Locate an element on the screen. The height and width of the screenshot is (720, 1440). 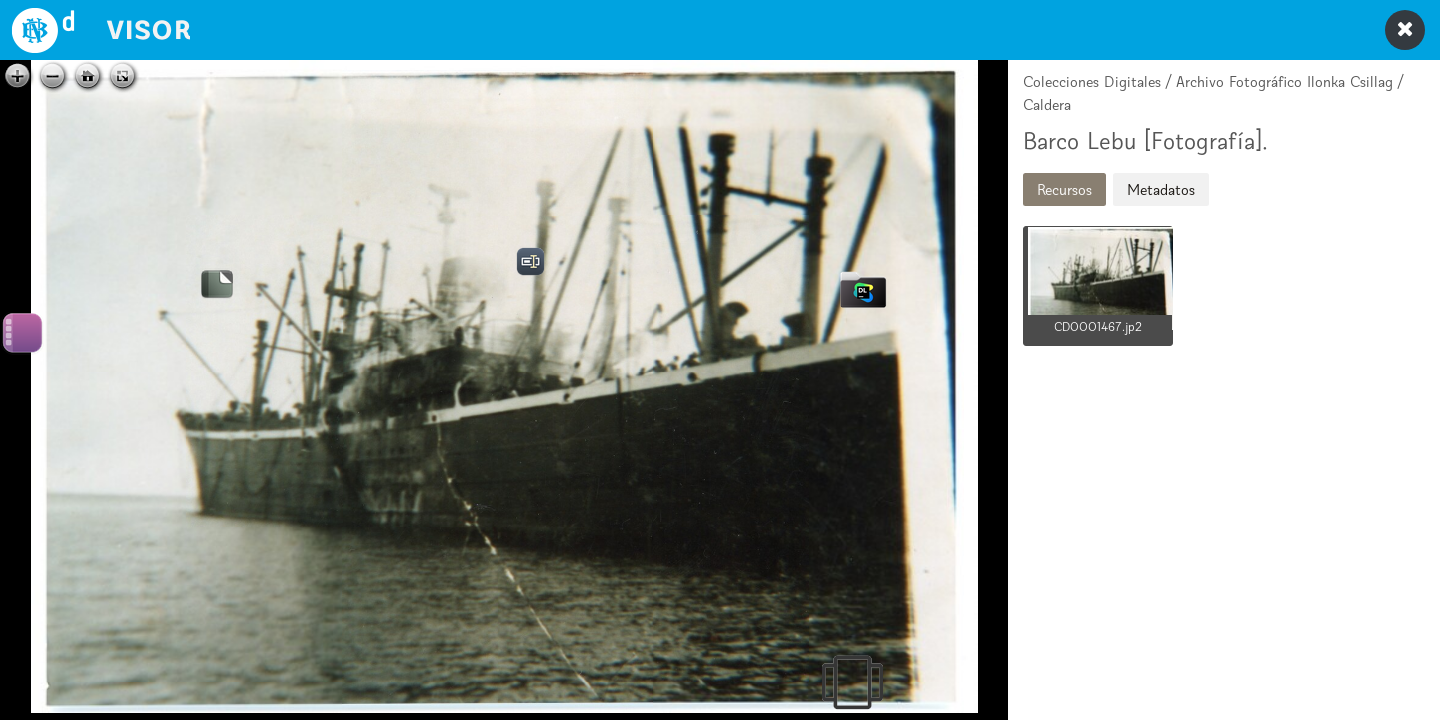
access ubuntu panel preferences is located at coordinates (22, 333).